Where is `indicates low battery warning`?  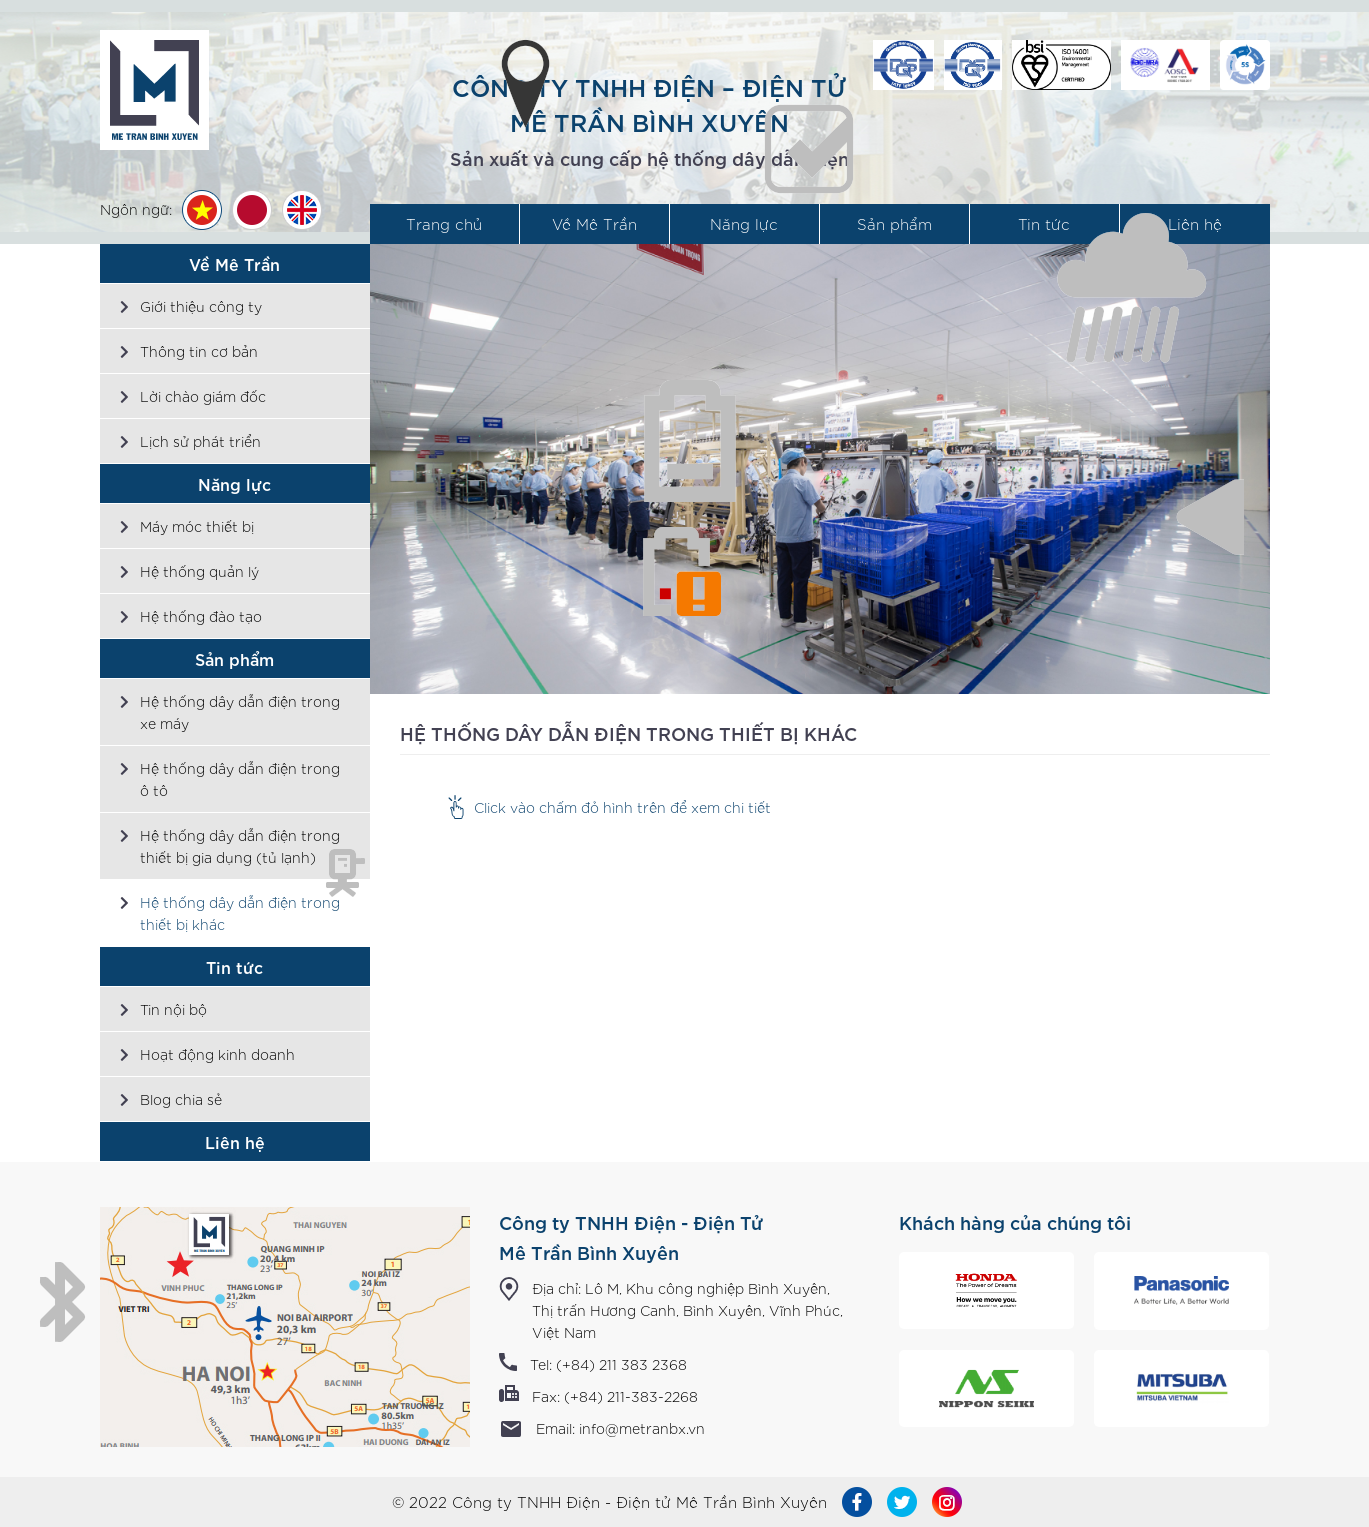
indicates low battery warning is located at coordinates (676, 571).